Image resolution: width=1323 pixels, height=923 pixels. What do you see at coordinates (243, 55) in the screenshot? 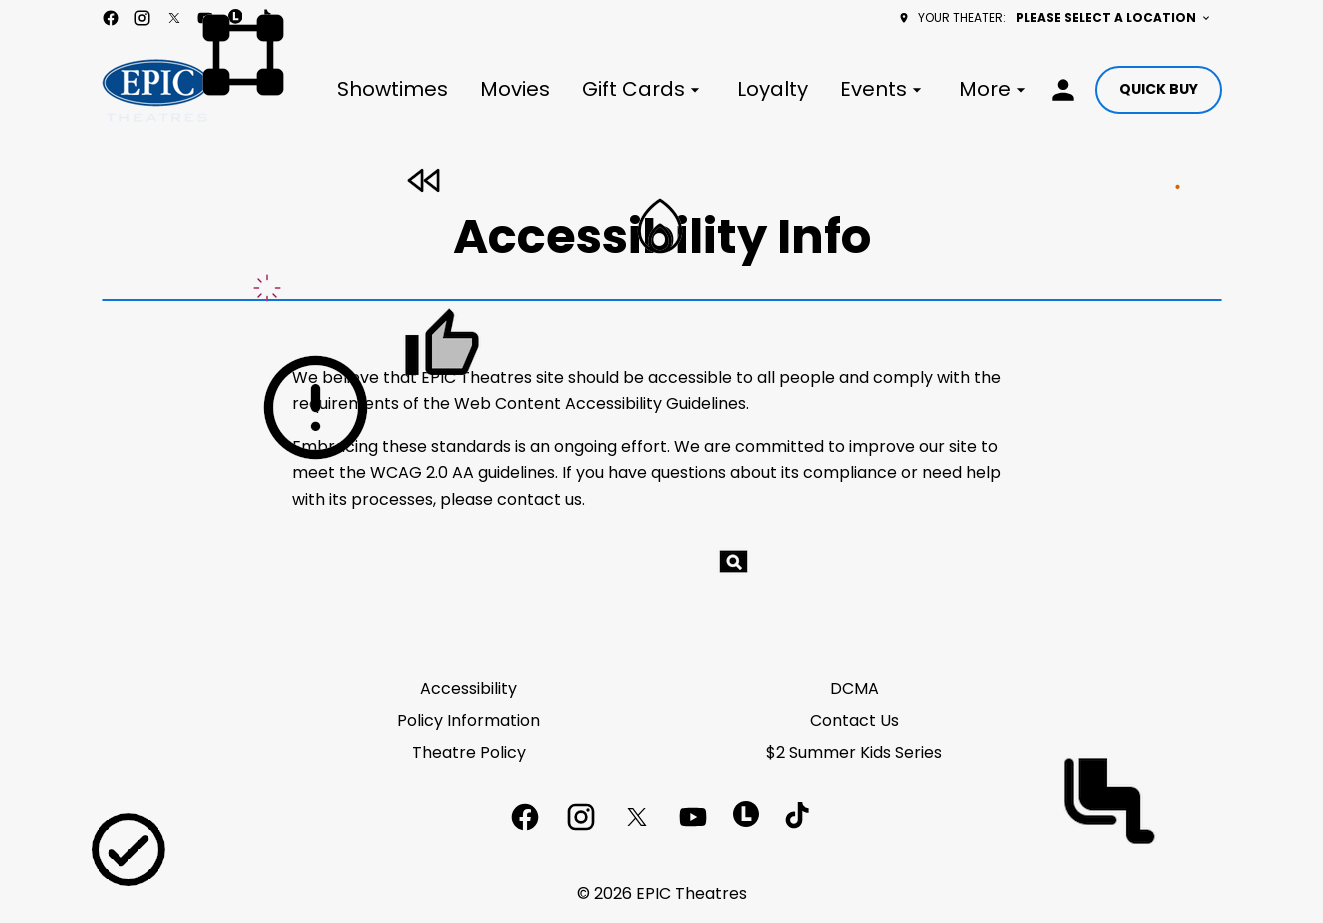
I see `select or resize an object` at bounding box center [243, 55].